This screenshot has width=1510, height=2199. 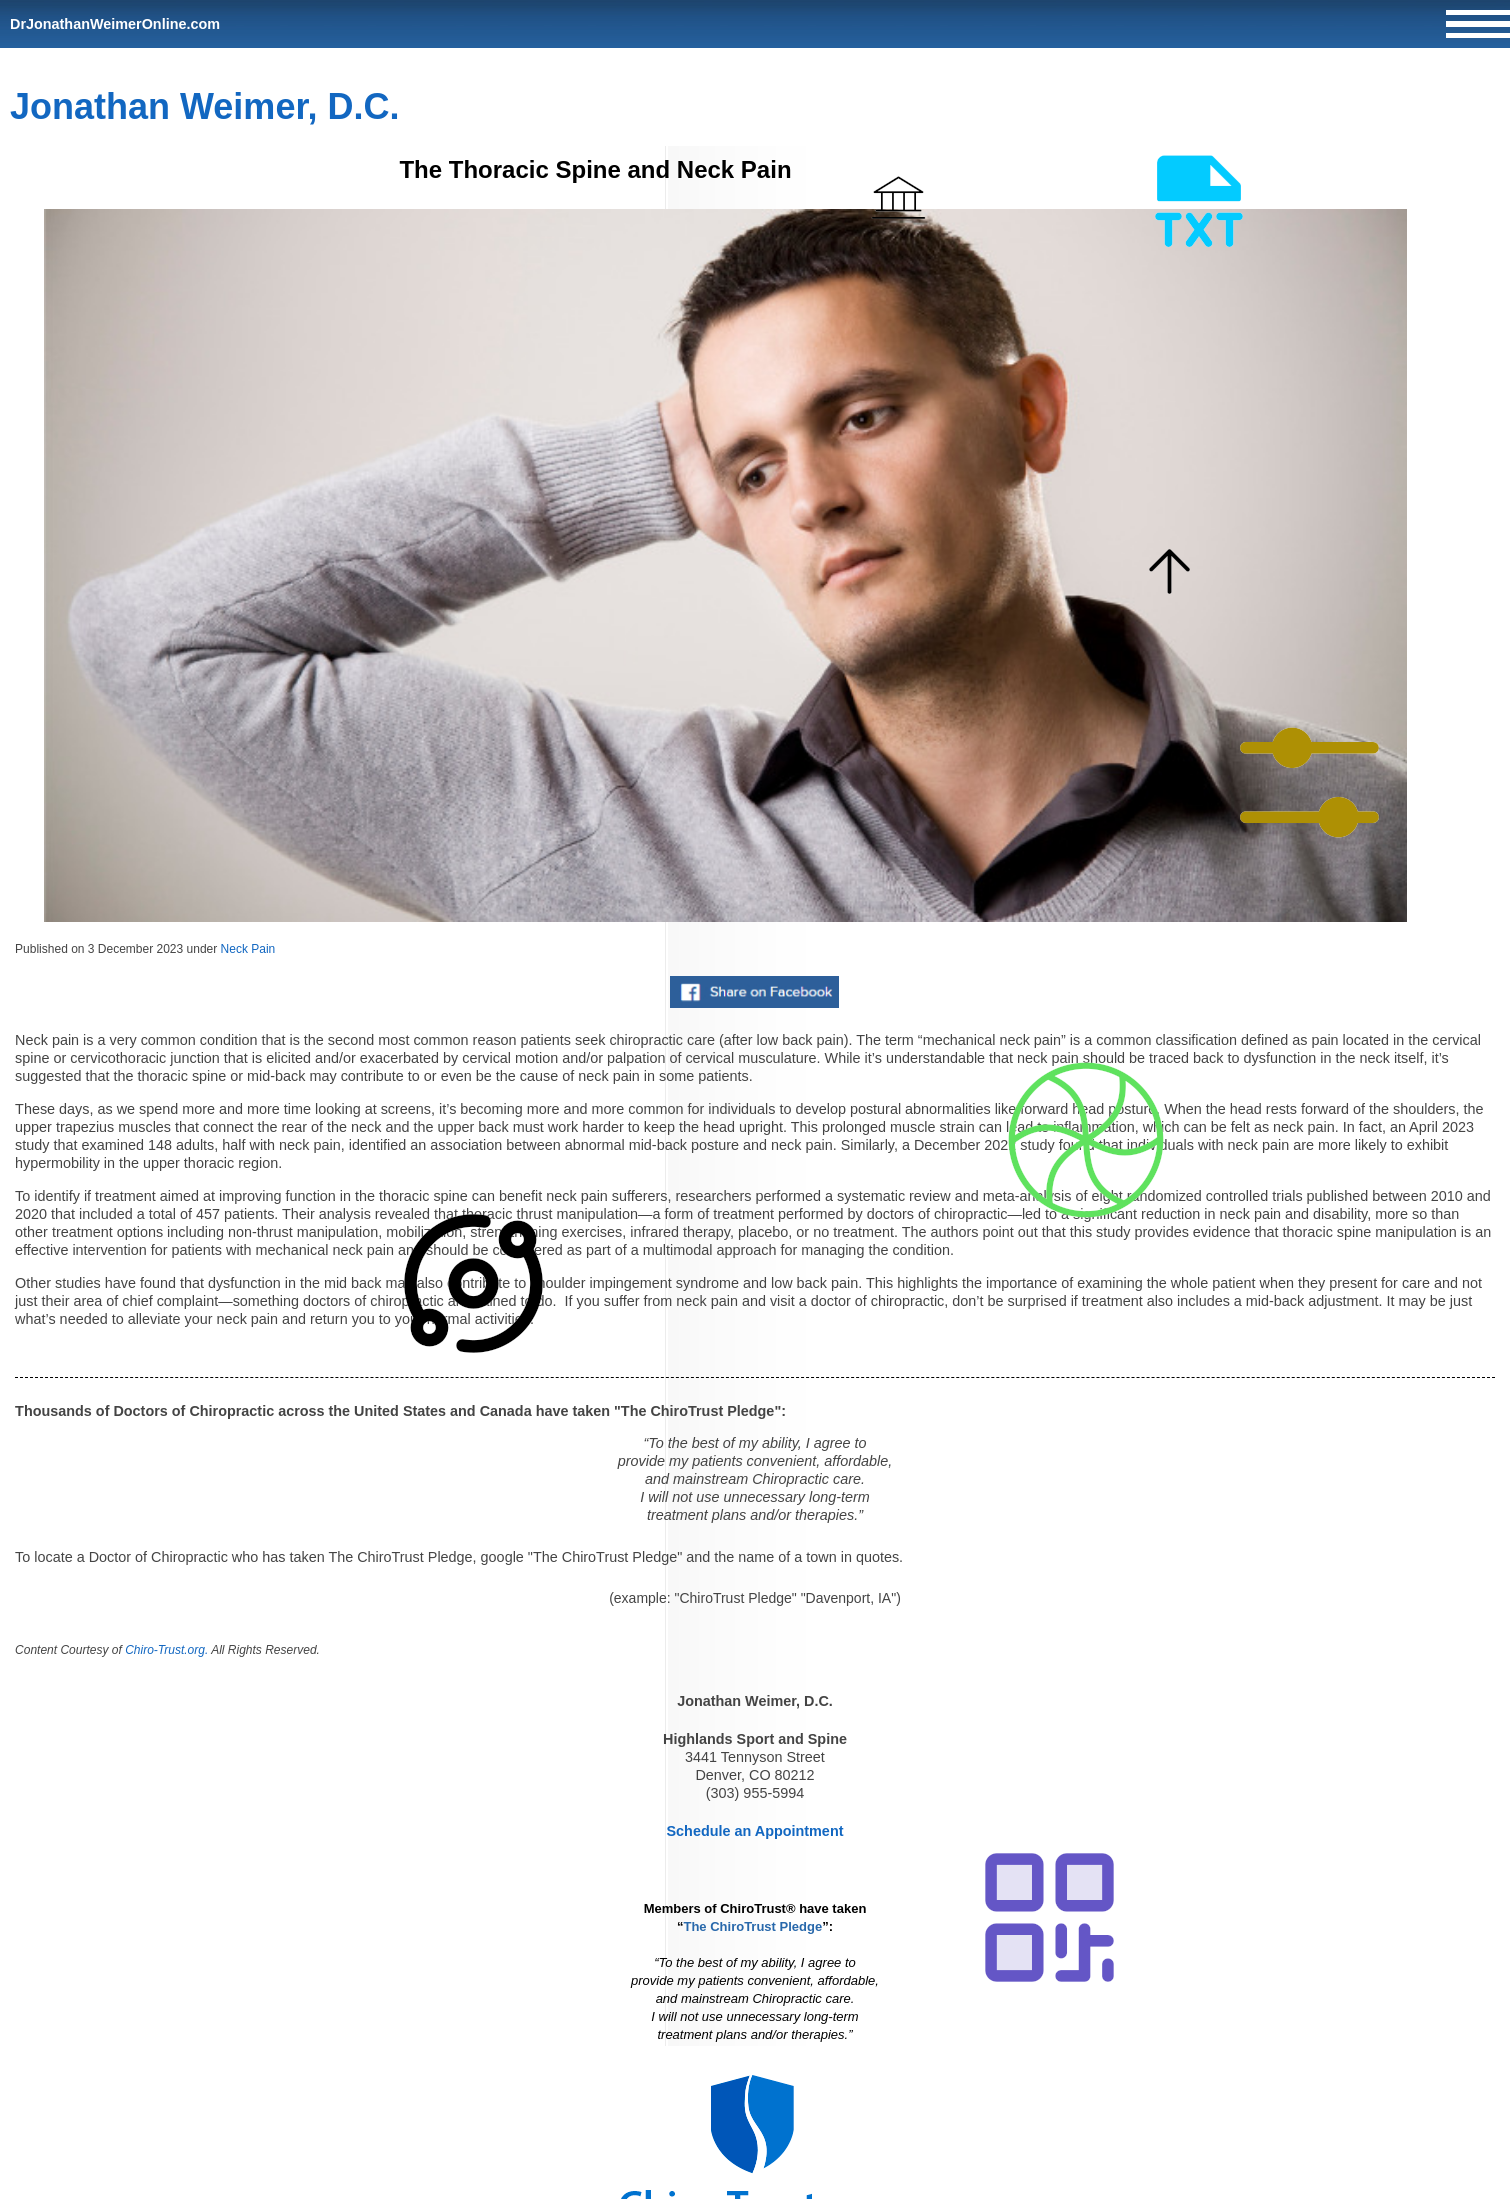 I want to click on adjust settings or preferences, so click(x=1309, y=782).